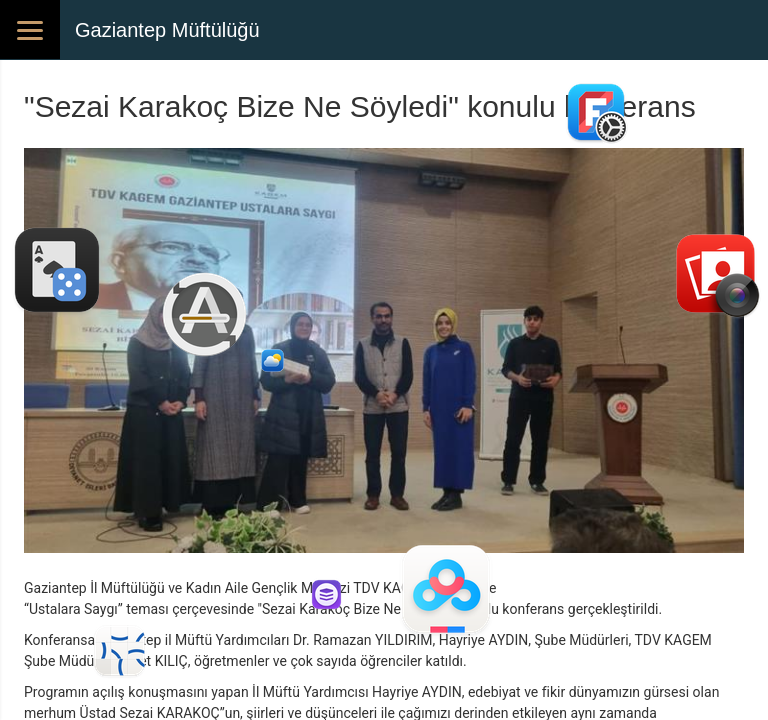  What do you see at coordinates (715, 273) in the screenshot?
I see `open Photo Booth app` at bounding box center [715, 273].